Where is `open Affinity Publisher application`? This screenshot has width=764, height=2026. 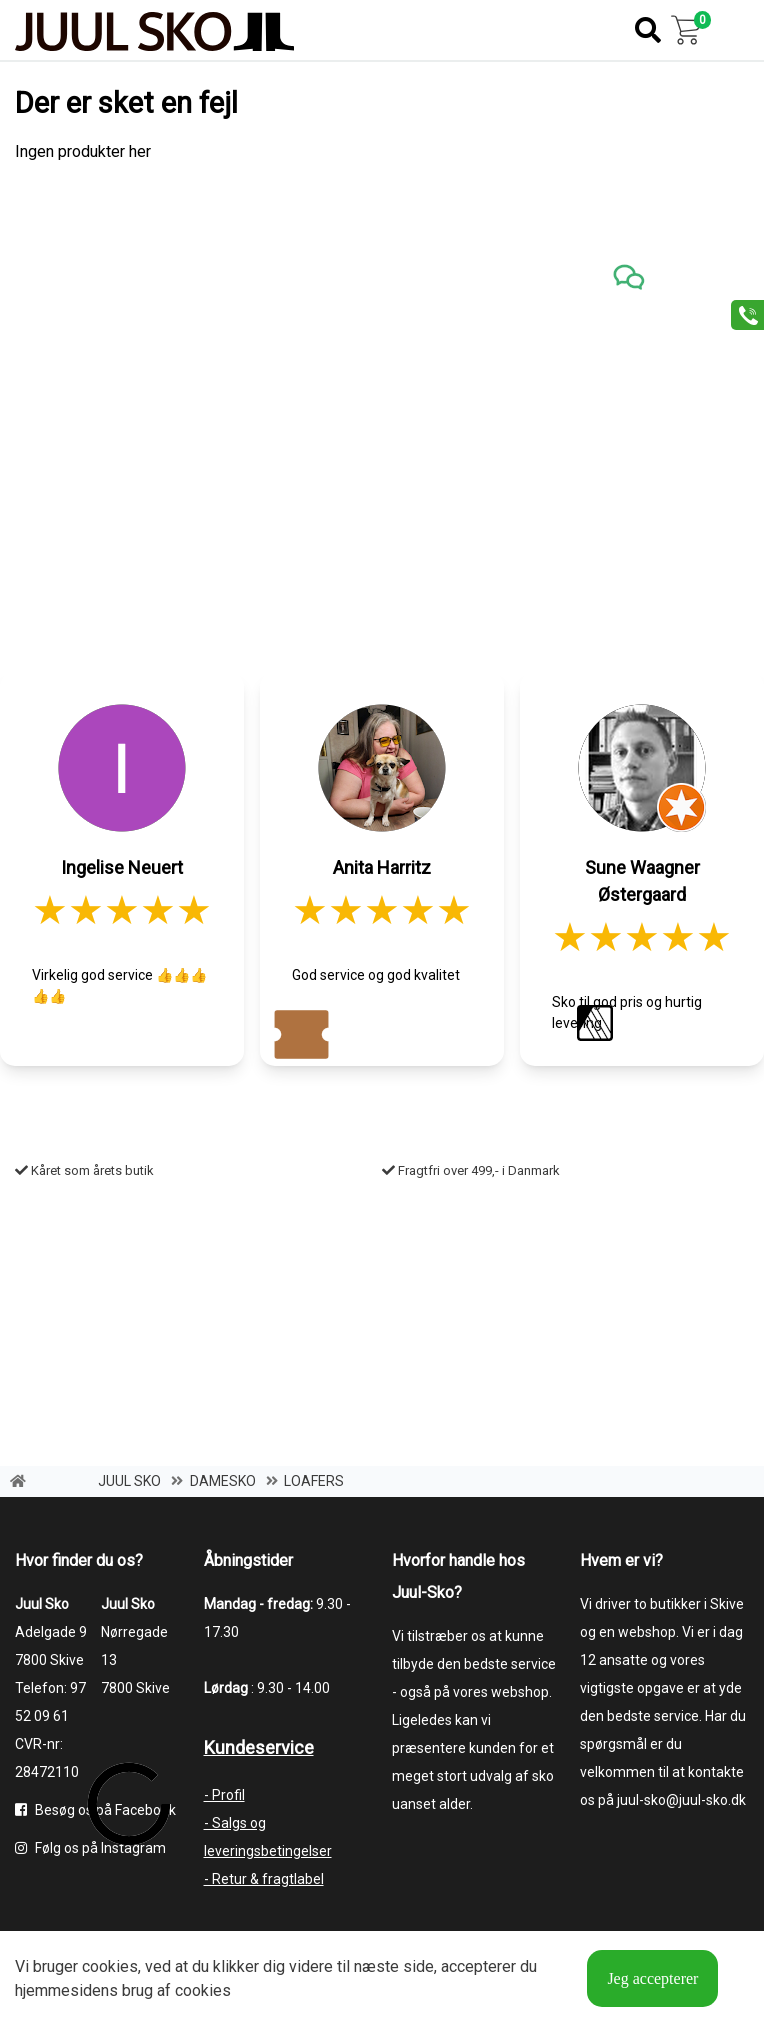
open Affinity Publisher application is located at coordinates (595, 1023).